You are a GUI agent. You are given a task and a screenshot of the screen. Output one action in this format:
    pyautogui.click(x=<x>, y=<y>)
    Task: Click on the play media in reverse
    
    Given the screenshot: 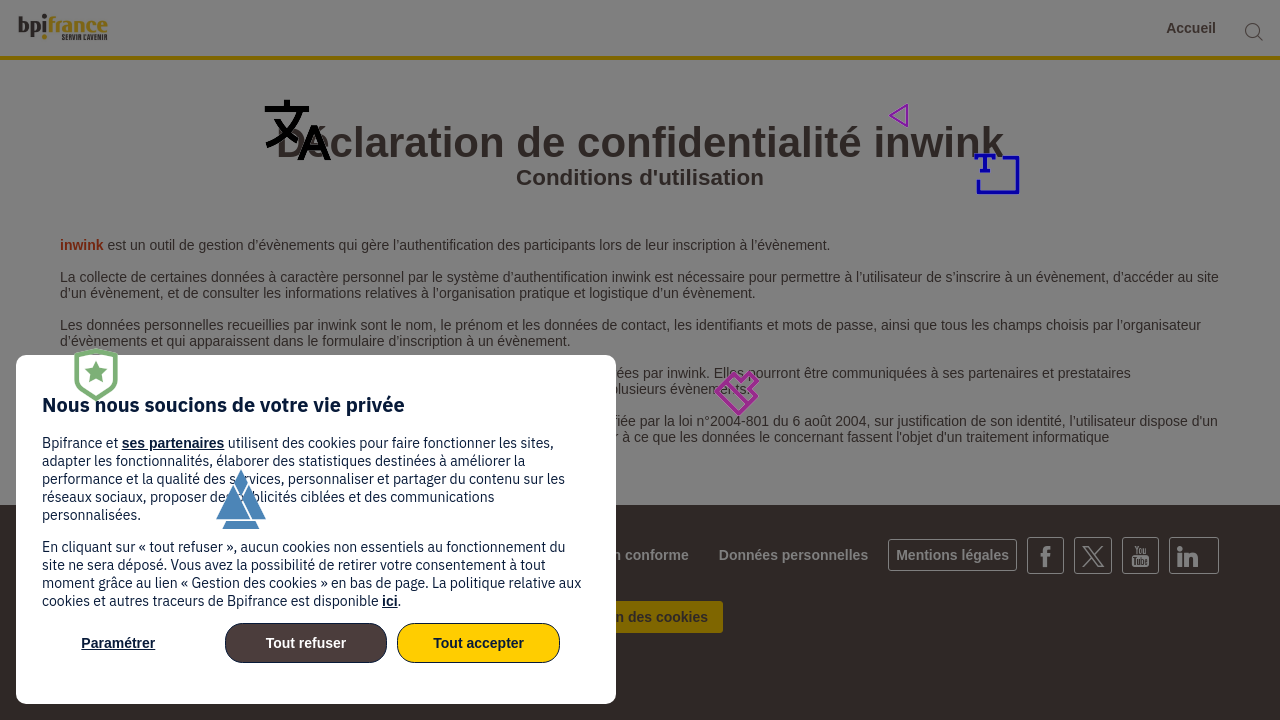 What is the action you would take?
    pyautogui.click(x=900, y=115)
    